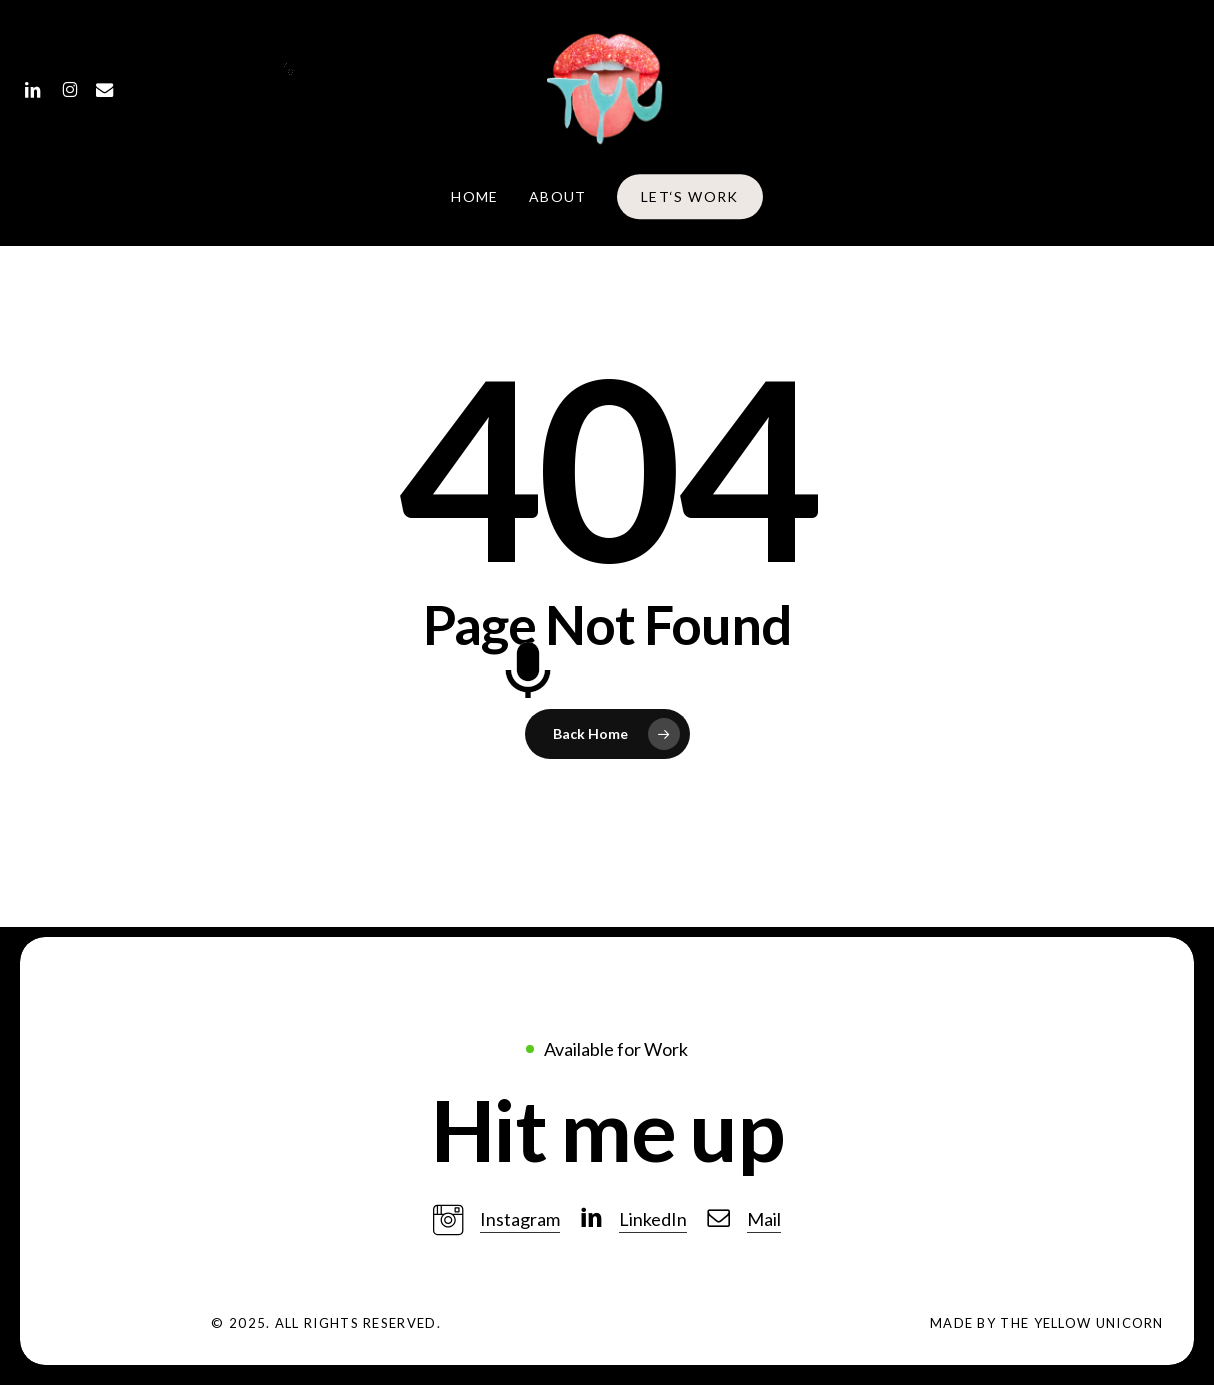 Image resolution: width=1214 pixels, height=1385 pixels. I want to click on skip forward 30 seconds in media playback, so click(290, 67).